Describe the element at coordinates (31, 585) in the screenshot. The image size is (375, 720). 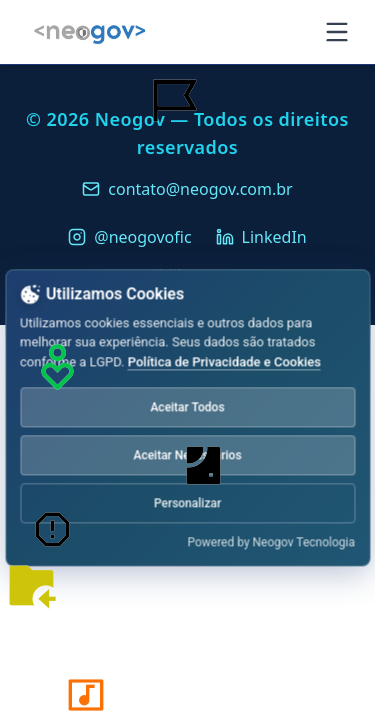
I see `view received files or downloads` at that location.